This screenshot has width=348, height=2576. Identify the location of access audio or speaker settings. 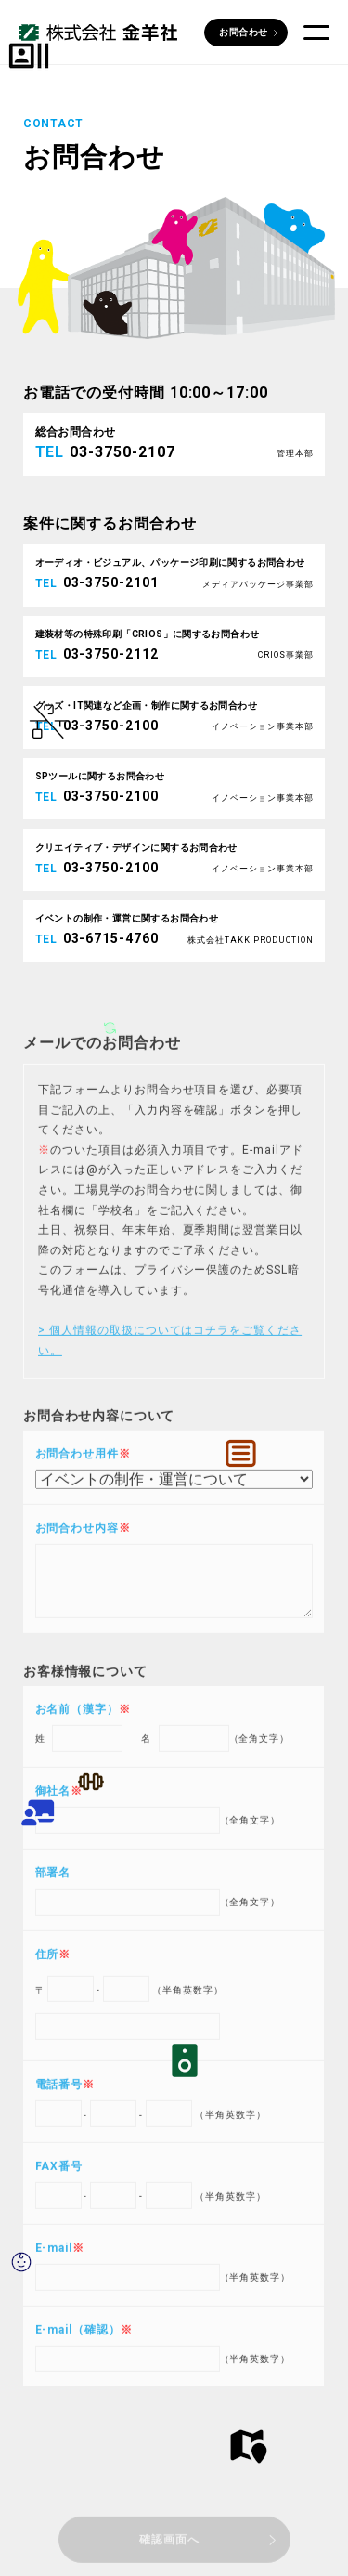
(185, 2060).